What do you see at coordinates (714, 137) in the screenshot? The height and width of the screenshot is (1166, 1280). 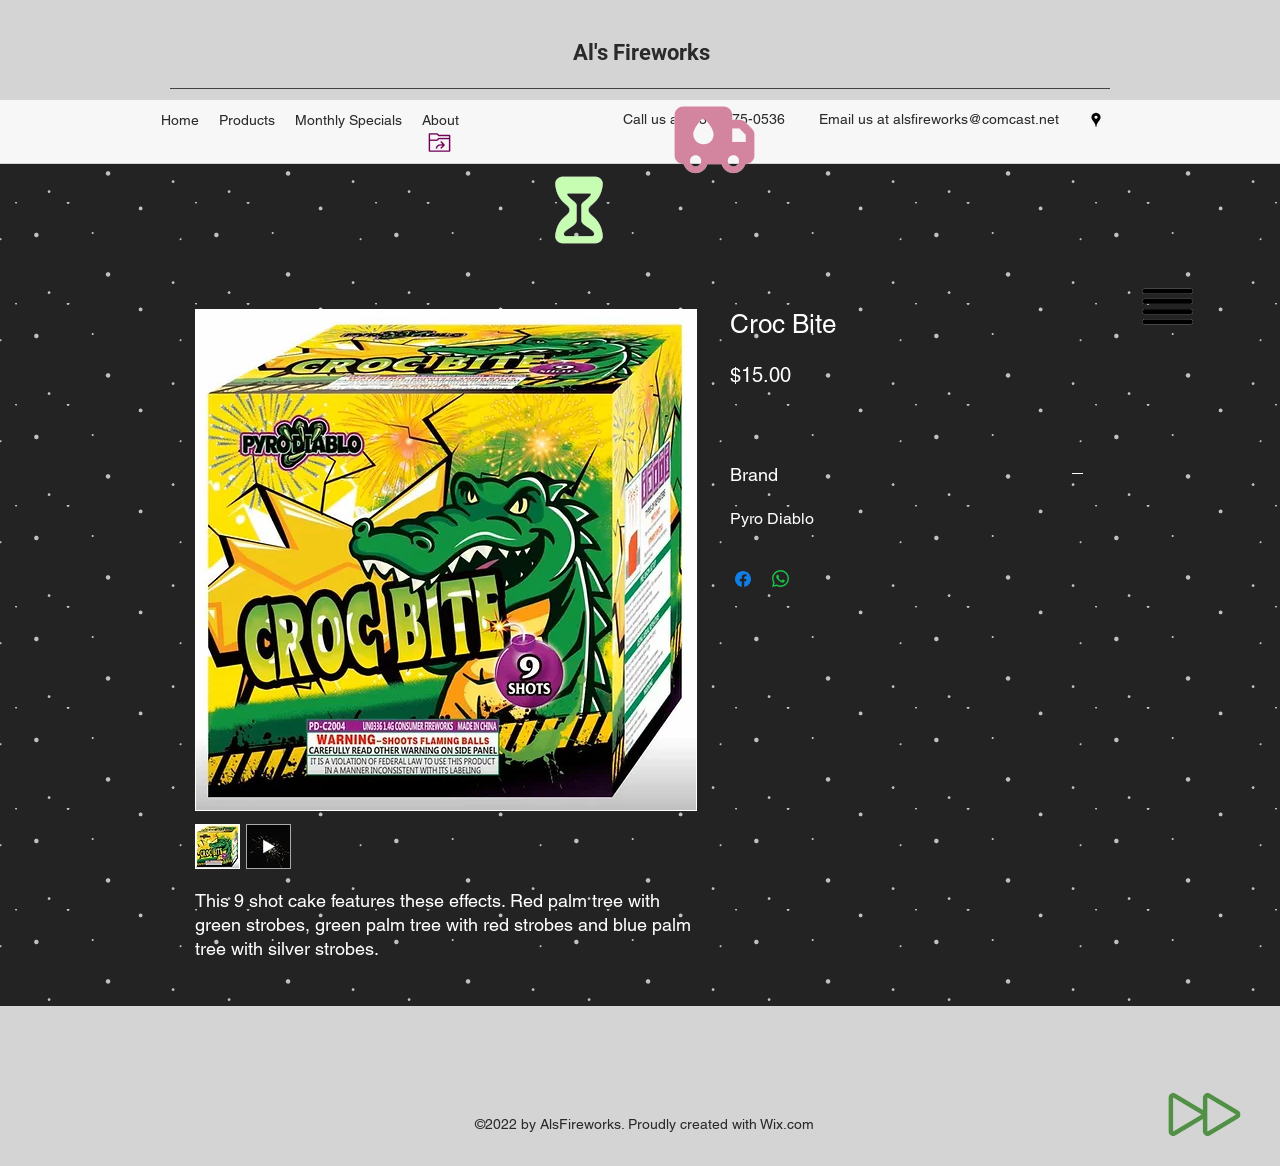 I see `water delivery service` at bounding box center [714, 137].